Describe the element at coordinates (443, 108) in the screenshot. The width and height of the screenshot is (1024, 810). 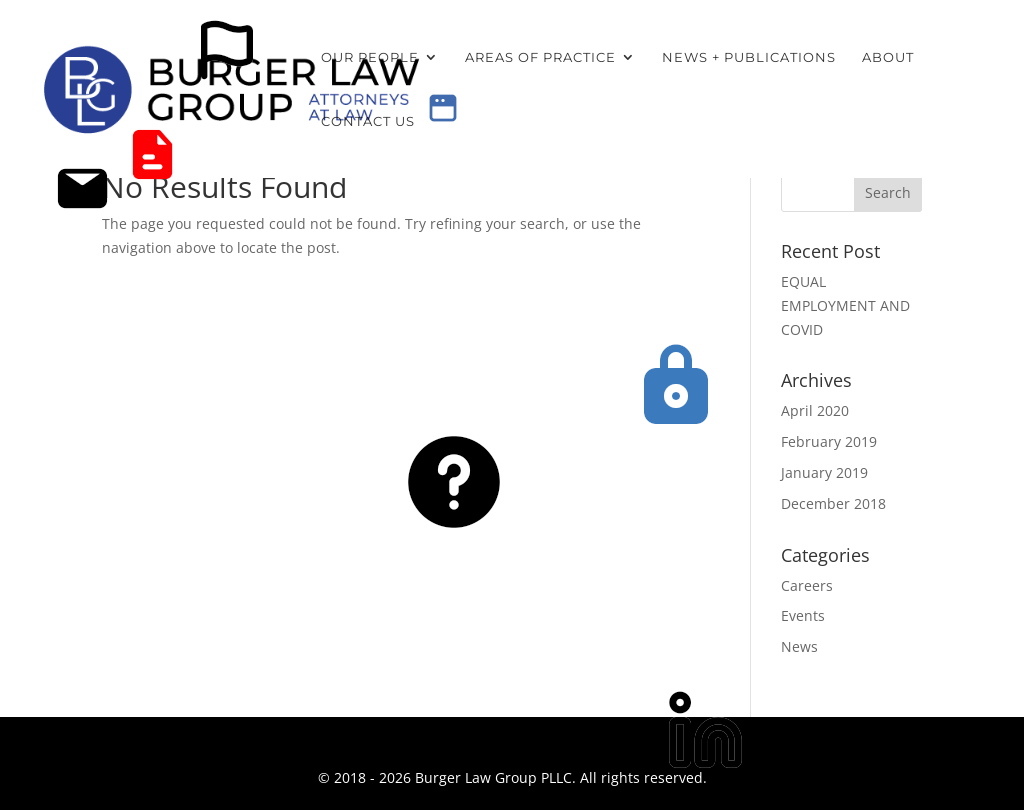
I see `open web browser` at that location.